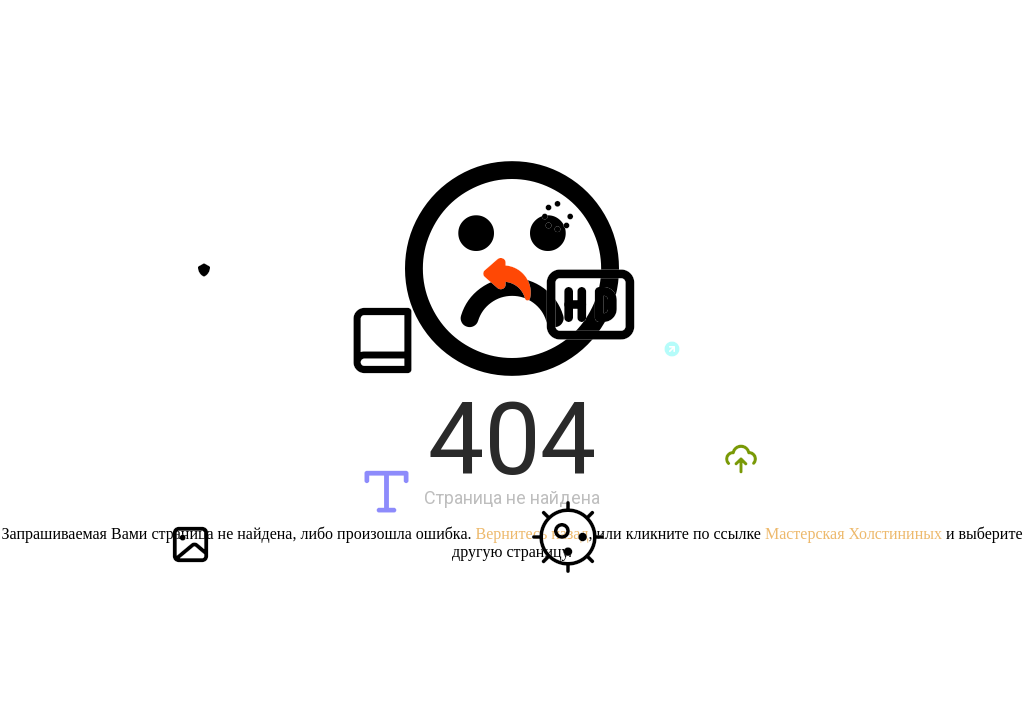 The image size is (1024, 720). I want to click on view image or photo, so click(190, 544).